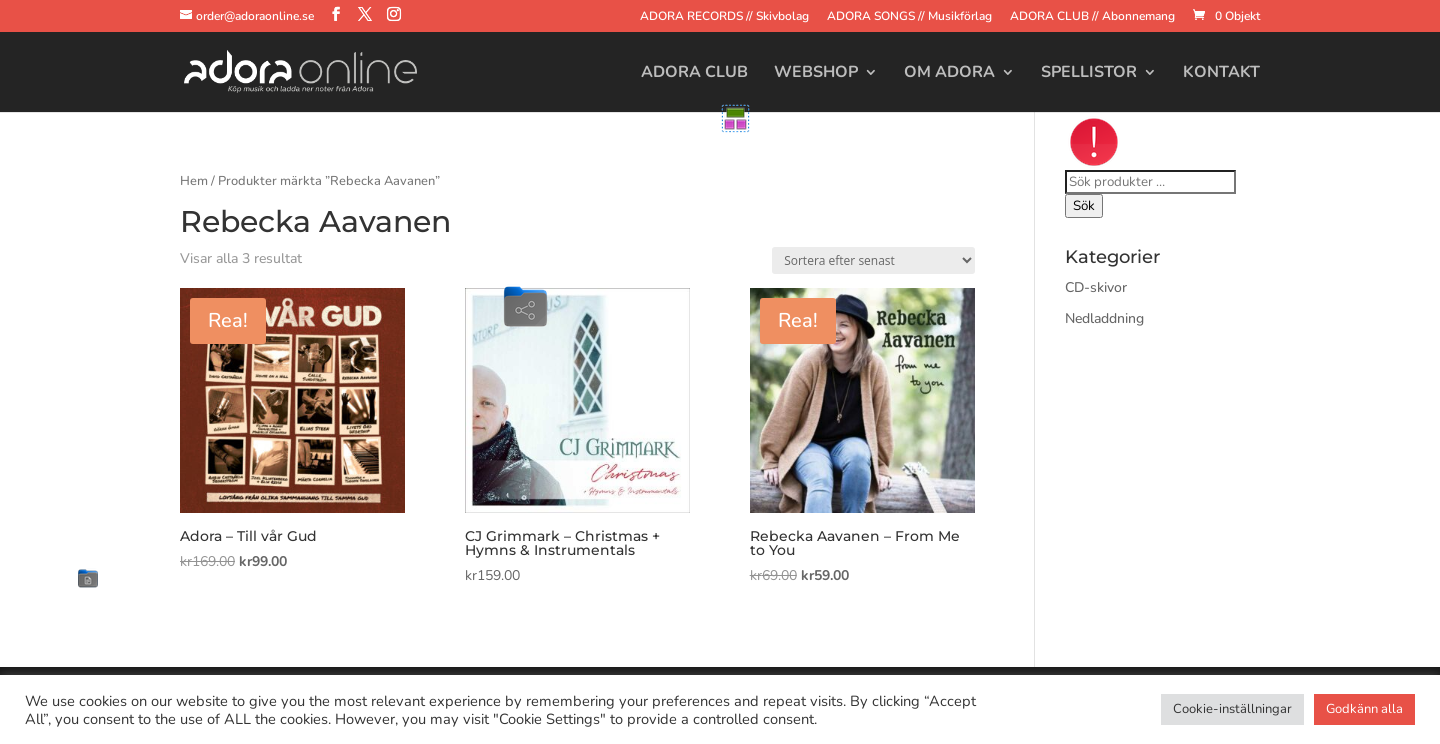 The image size is (1440, 744). I want to click on open your public shared folder, so click(525, 306).